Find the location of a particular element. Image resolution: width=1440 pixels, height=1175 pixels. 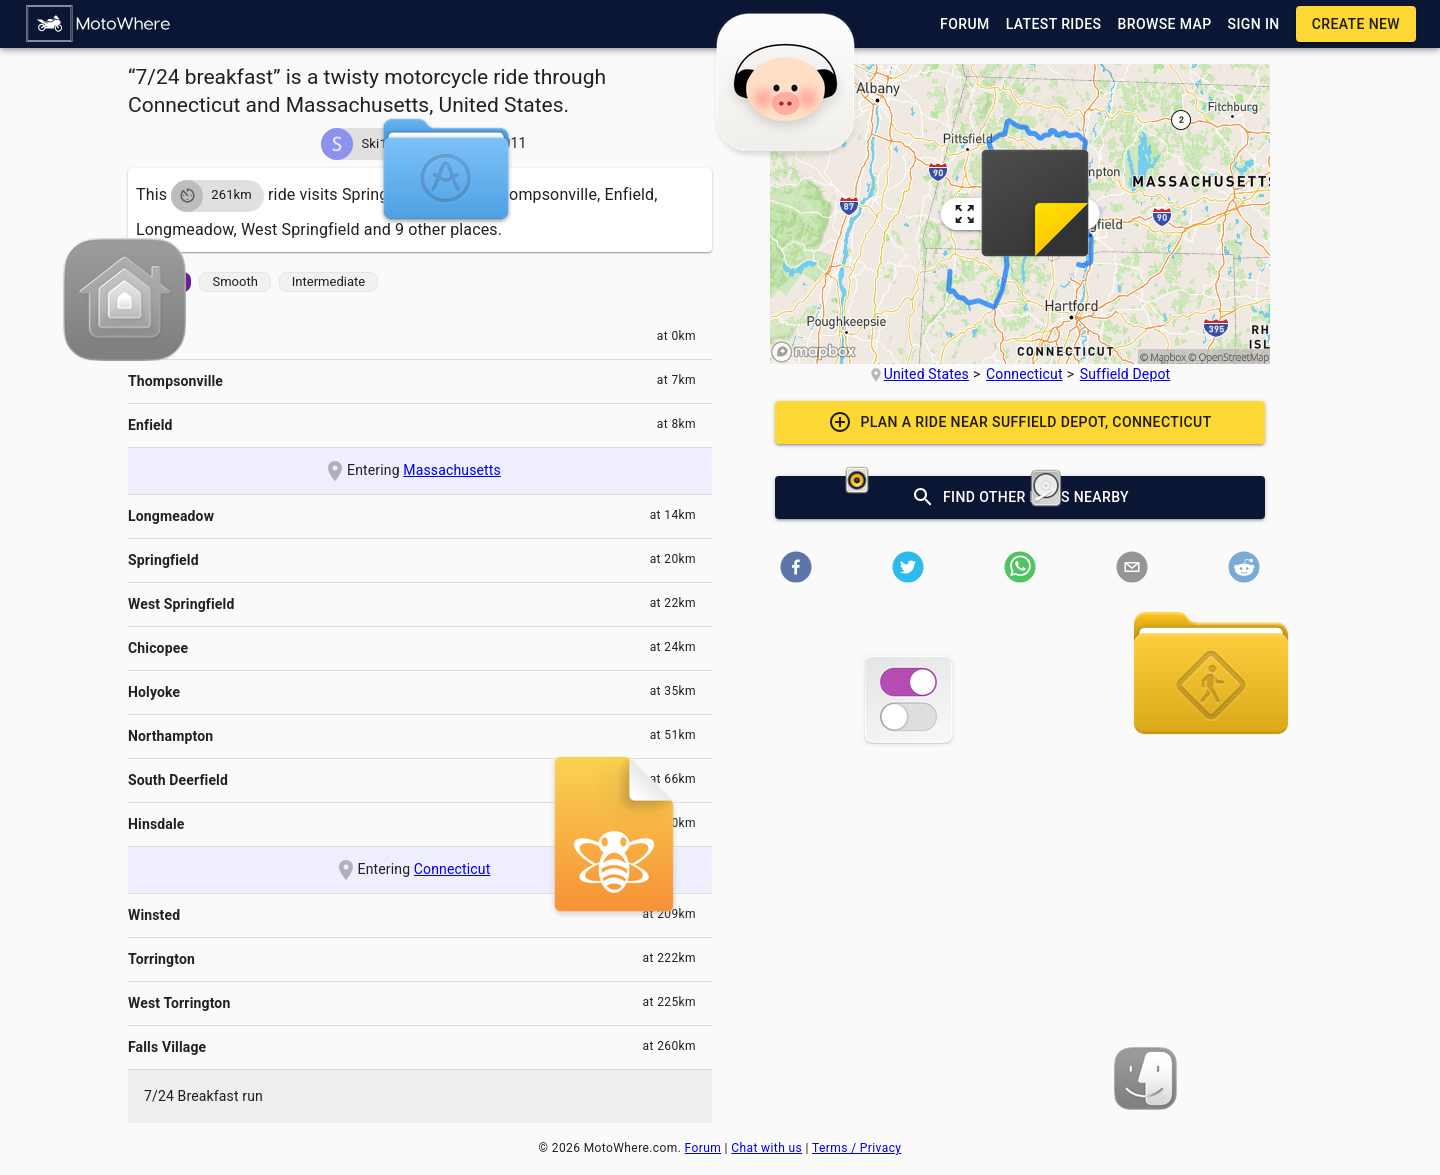

open disk utility application is located at coordinates (1046, 488).